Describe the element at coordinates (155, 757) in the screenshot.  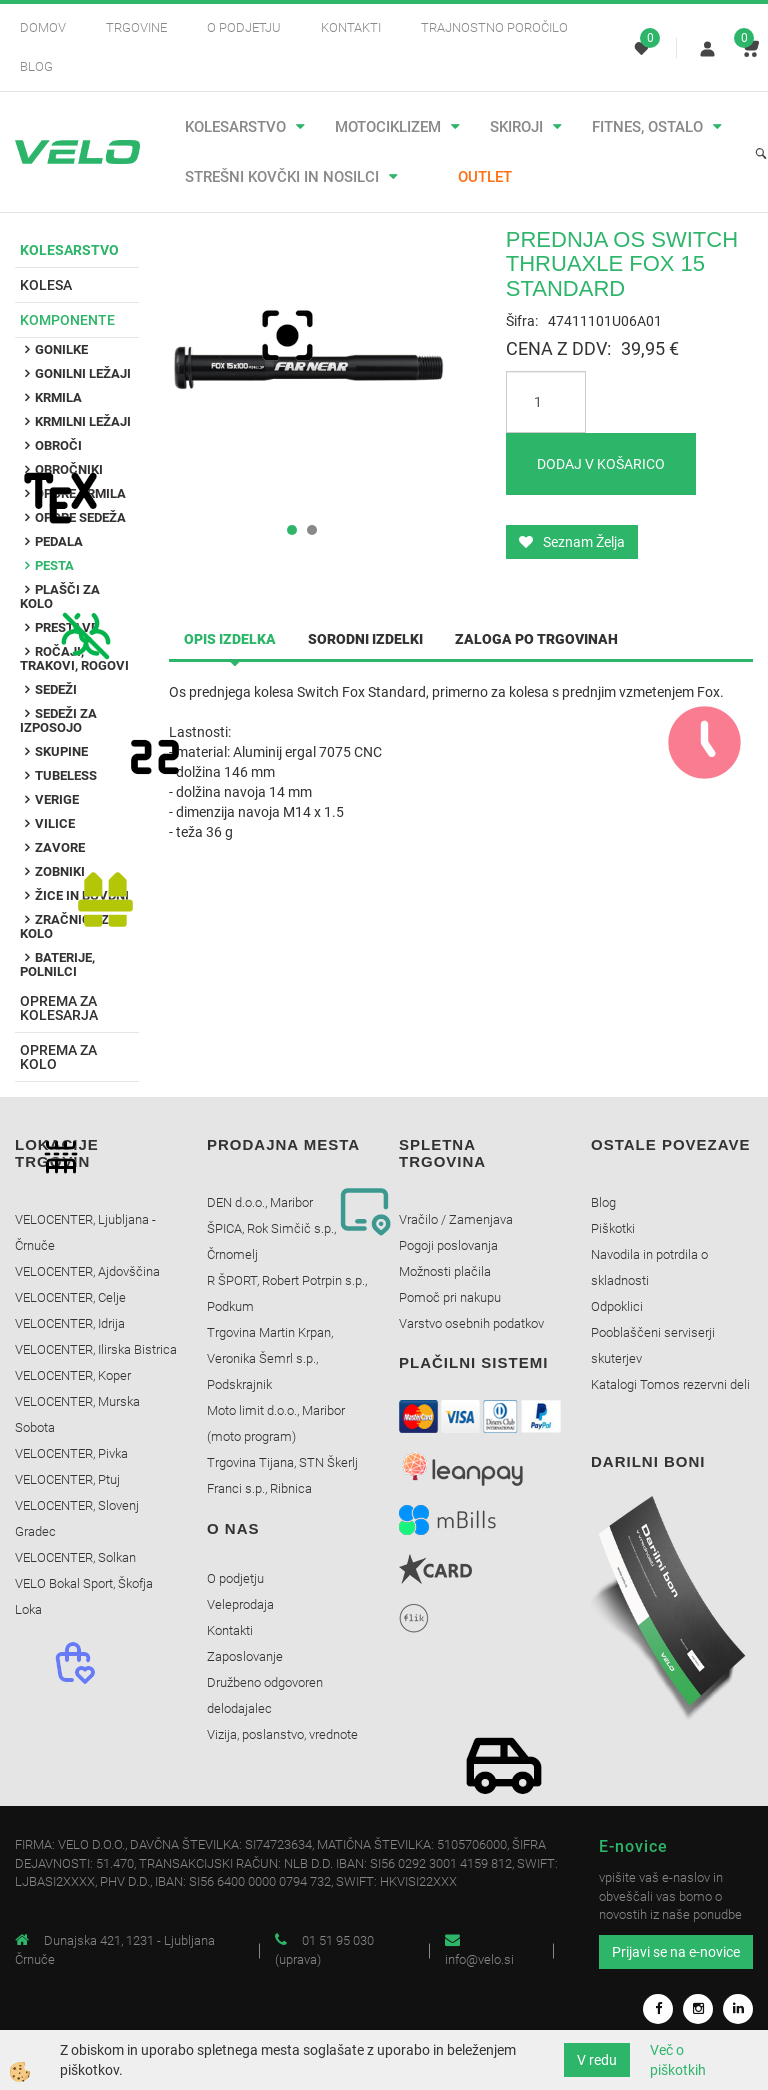
I see `indicates item number 22 in a list or sequence` at that location.